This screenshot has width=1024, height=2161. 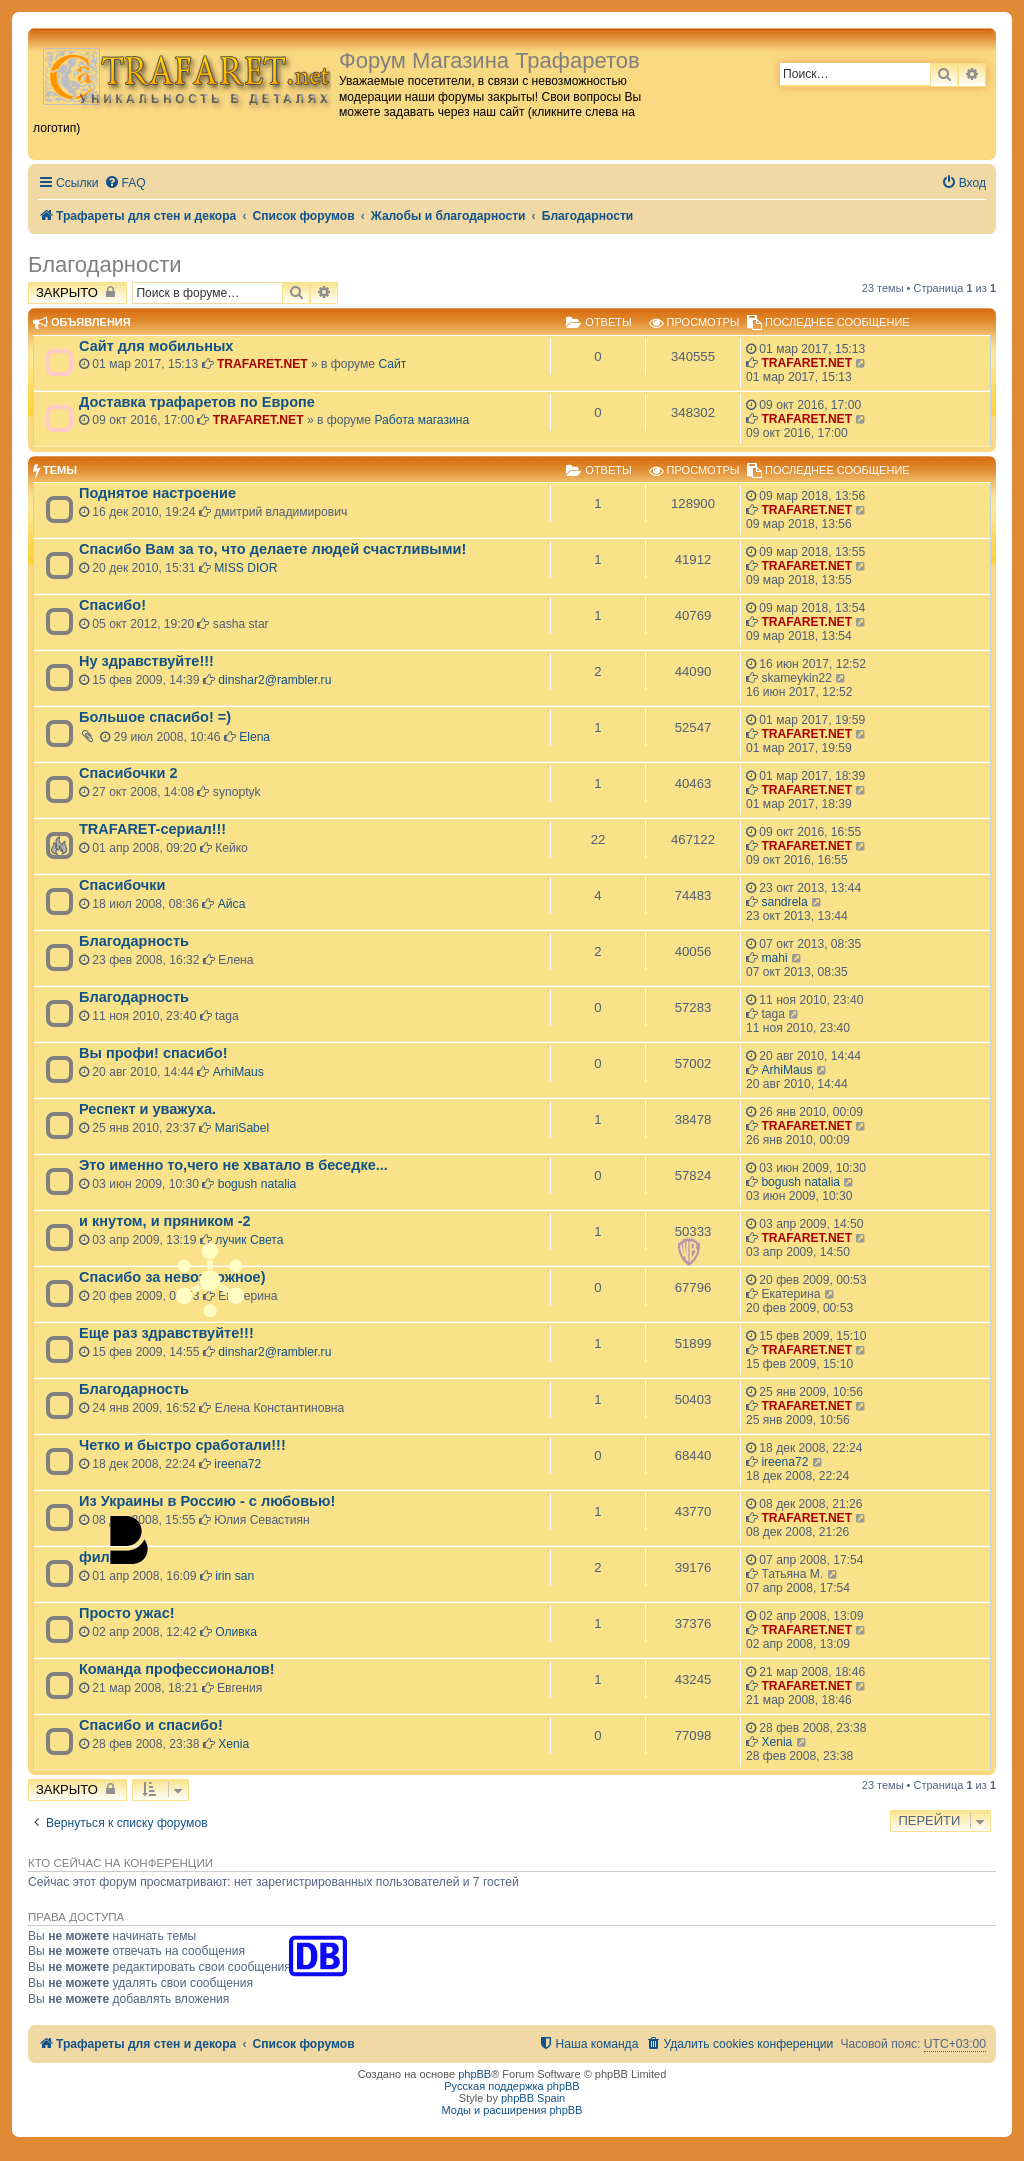 What do you see at coordinates (689, 1252) in the screenshot?
I see `warner bros. official logo` at bounding box center [689, 1252].